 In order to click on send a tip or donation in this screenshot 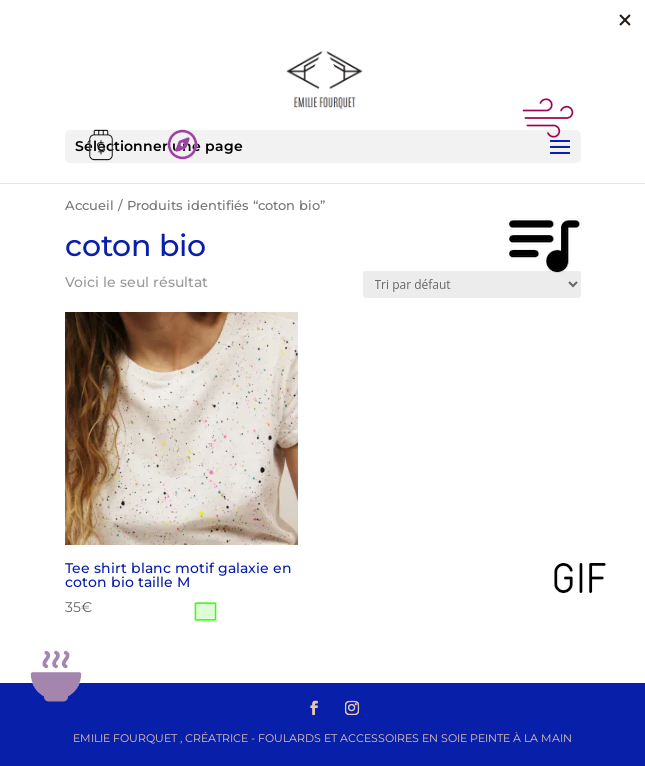, I will do `click(101, 145)`.